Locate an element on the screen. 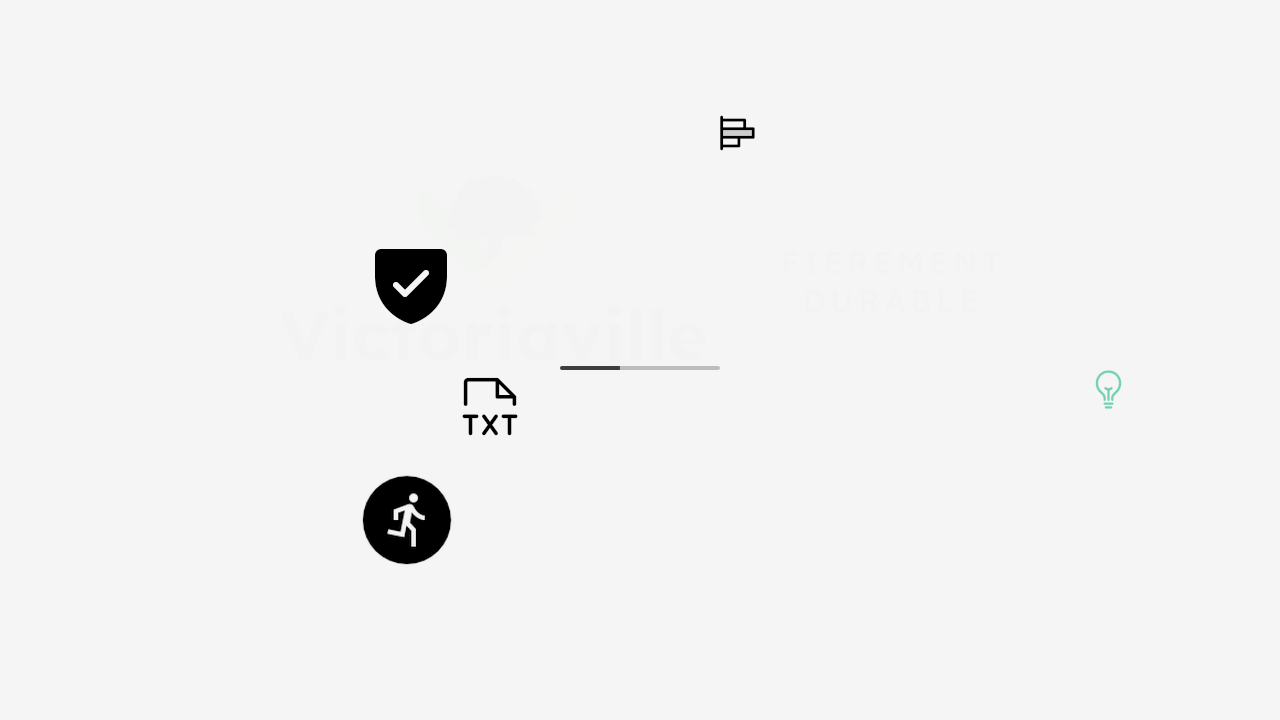  access tips or suggestions is located at coordinates (1108, 389).